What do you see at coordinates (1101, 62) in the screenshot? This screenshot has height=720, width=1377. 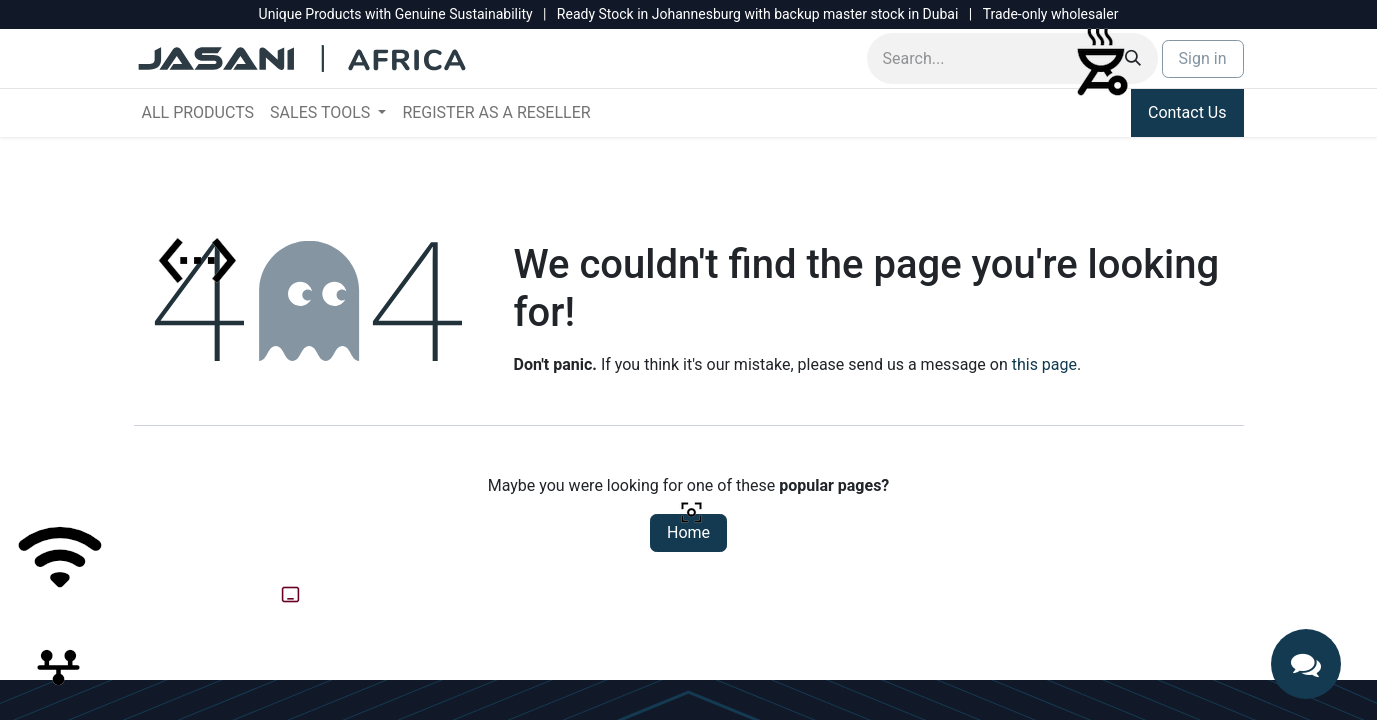 I see `access outdoor cooking or grilling recipes` at bounding box center [1101, 62].